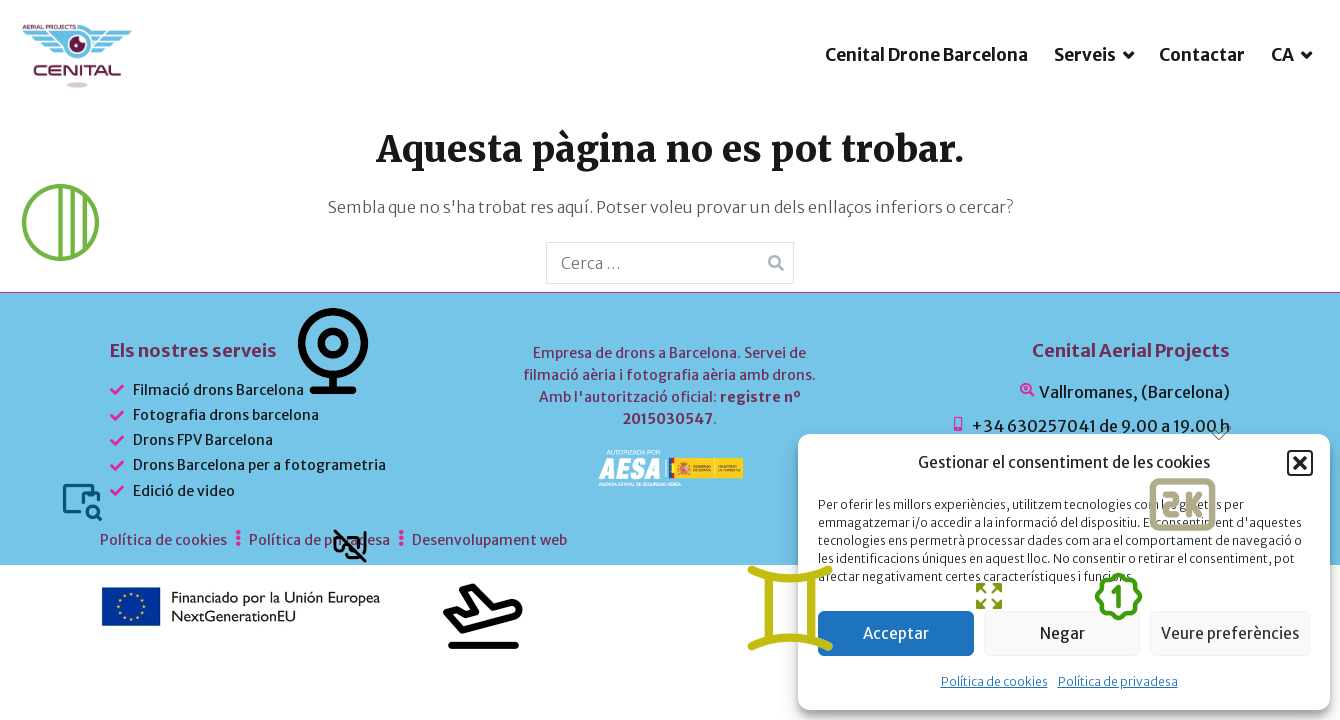  What do you see at coordinates (483, 613) in the screenshot?
I see `view departing flights` at bounding box center [483, 613].